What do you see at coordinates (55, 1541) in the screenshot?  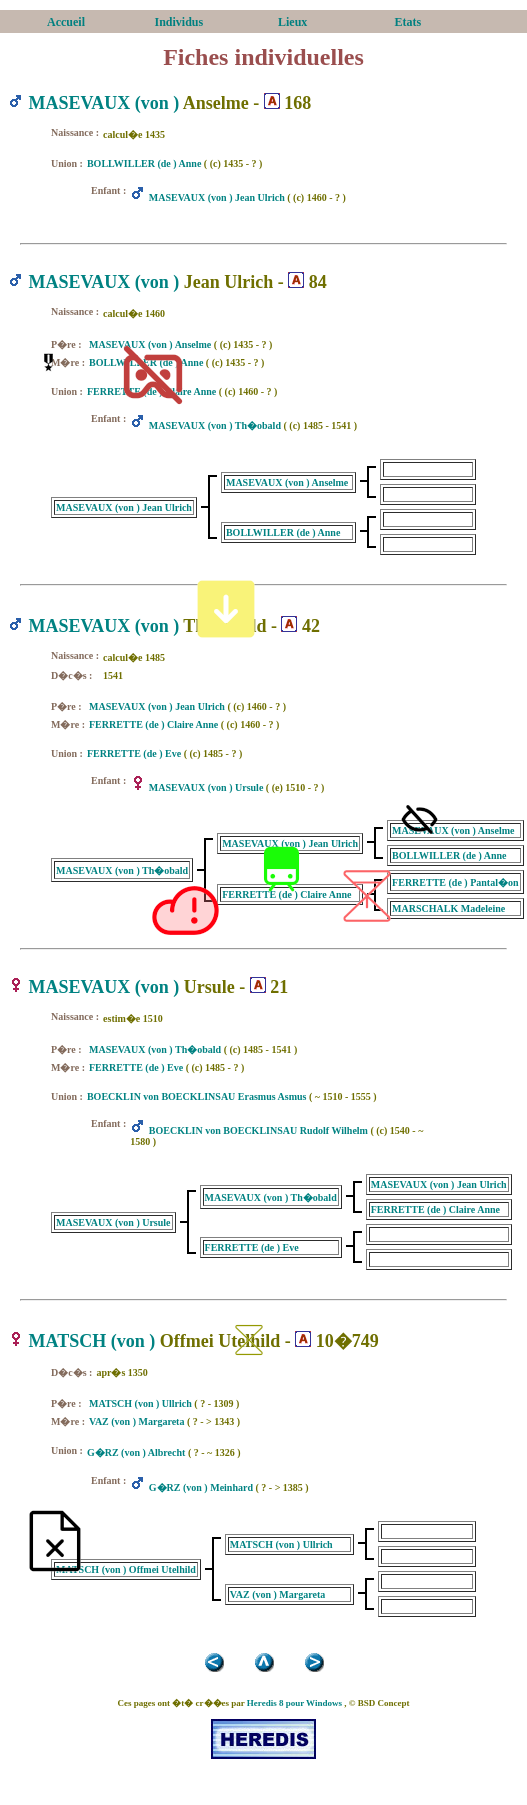 I see `delete or remove a file` at bounding box center [55, 1541].